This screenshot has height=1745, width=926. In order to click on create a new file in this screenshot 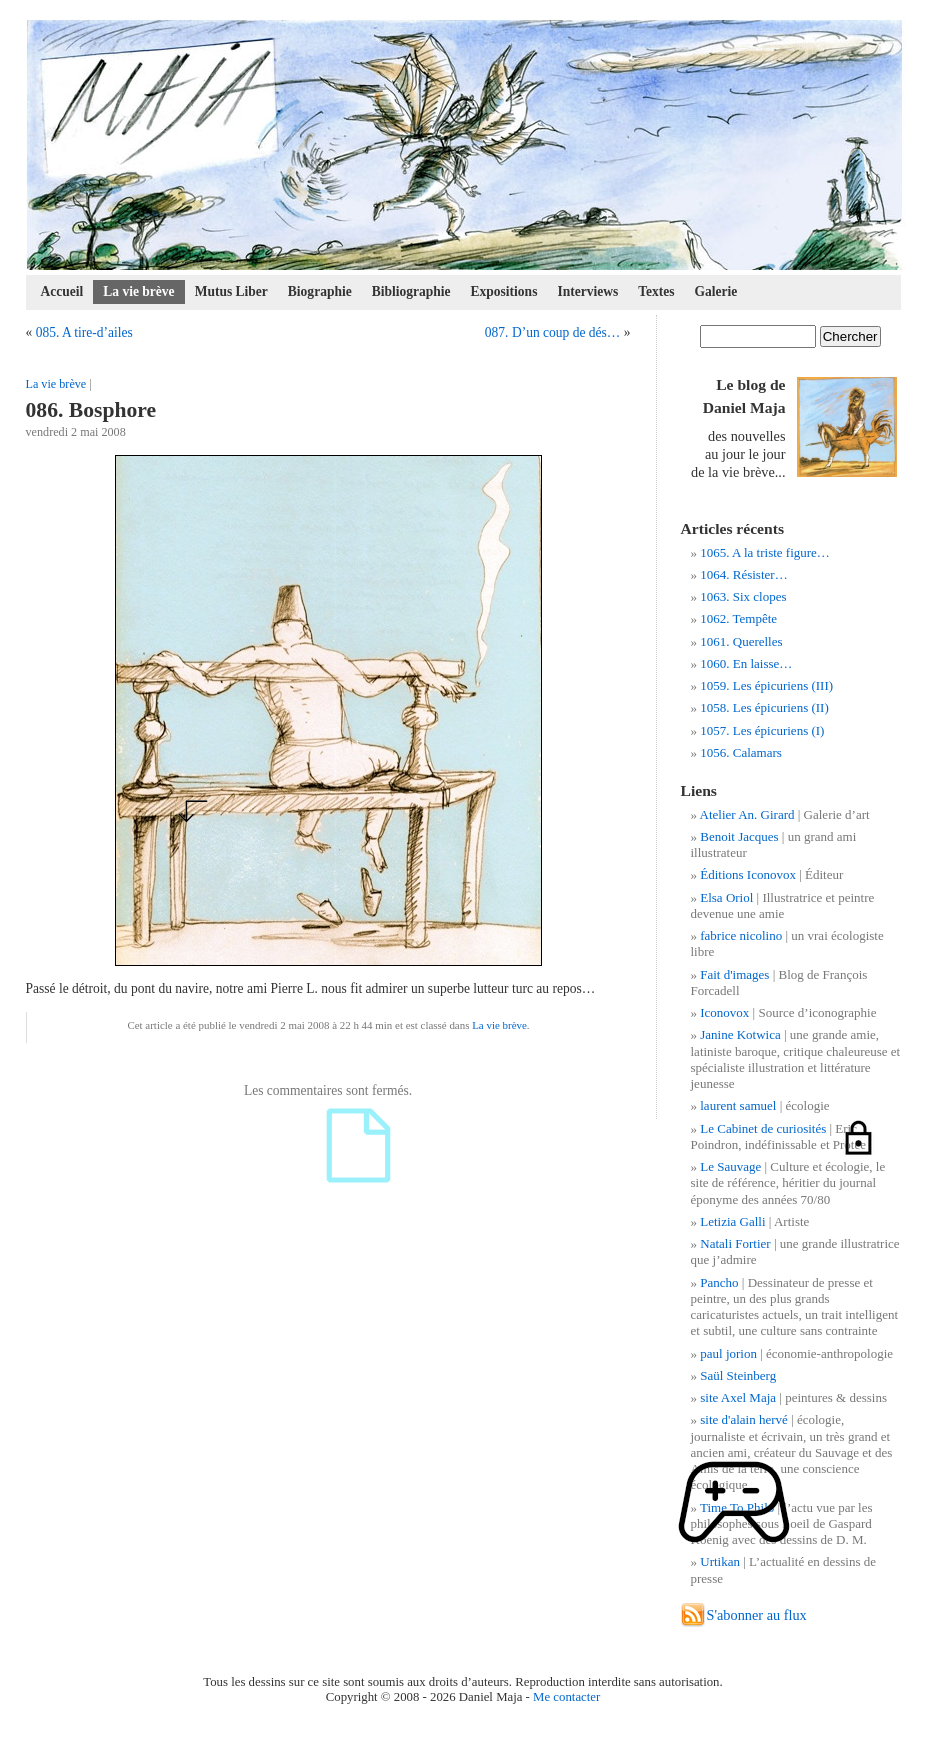, I will do `click(358, 1145)`.